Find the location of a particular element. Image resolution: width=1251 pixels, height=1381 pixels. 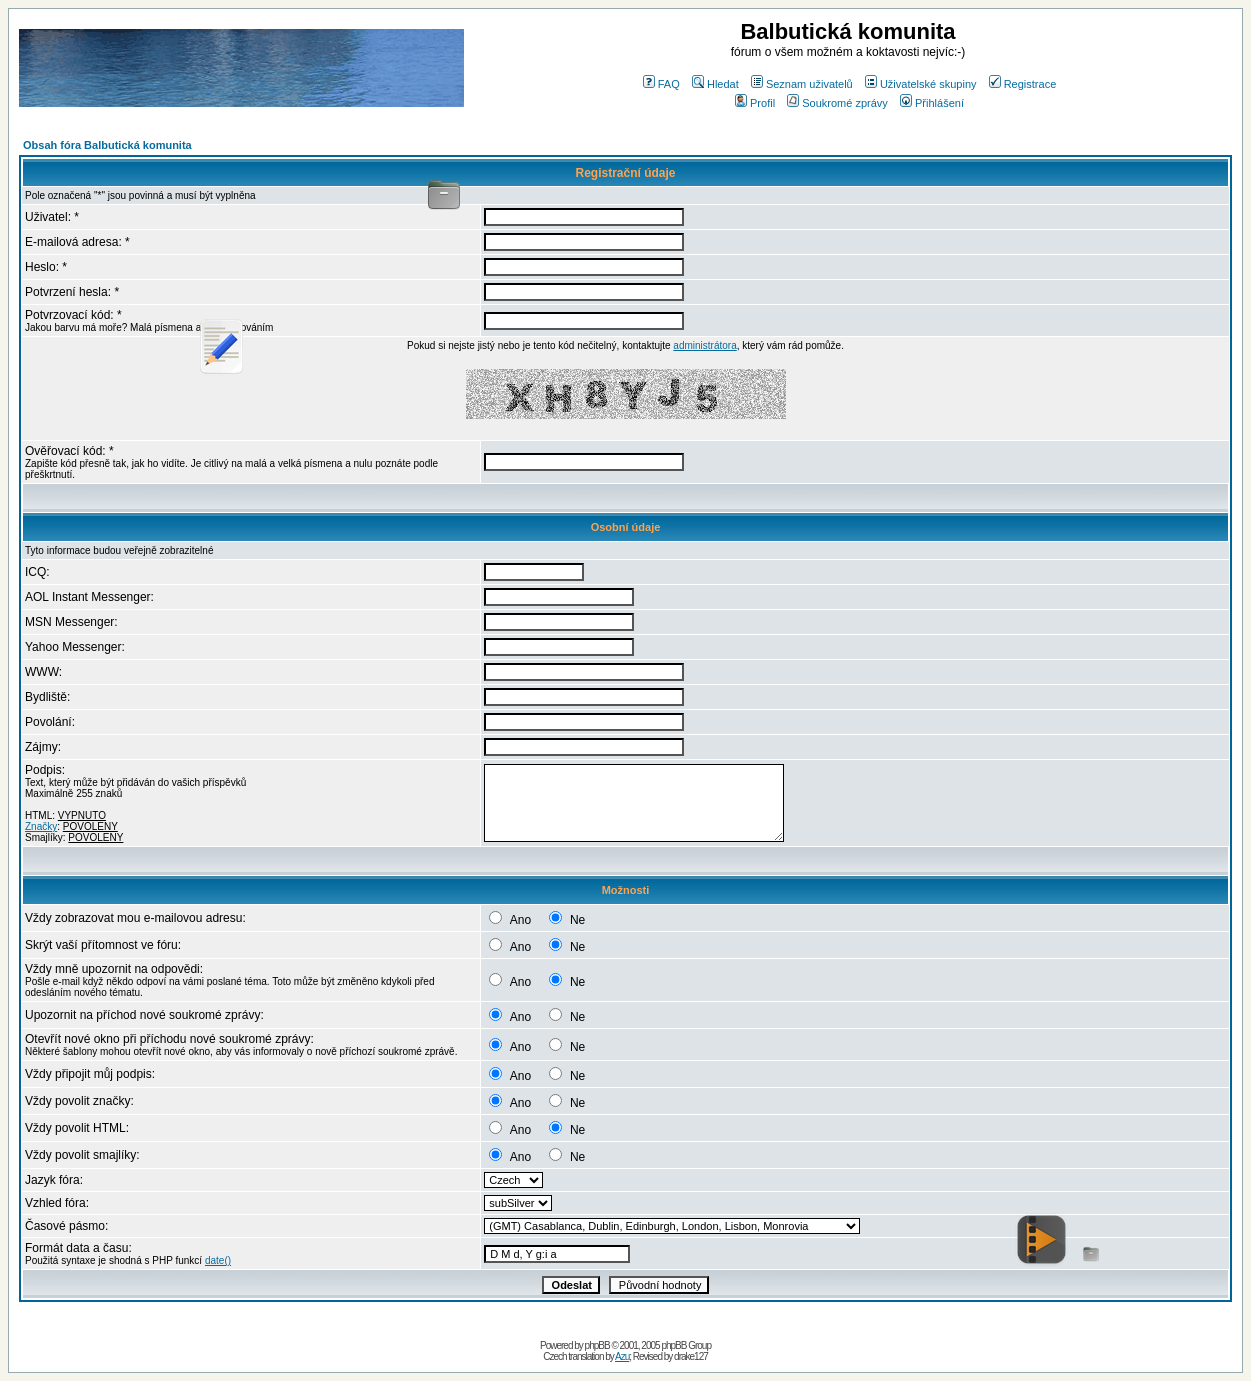

open blackmagic raw player app is located at coordinates (1041, 1239).